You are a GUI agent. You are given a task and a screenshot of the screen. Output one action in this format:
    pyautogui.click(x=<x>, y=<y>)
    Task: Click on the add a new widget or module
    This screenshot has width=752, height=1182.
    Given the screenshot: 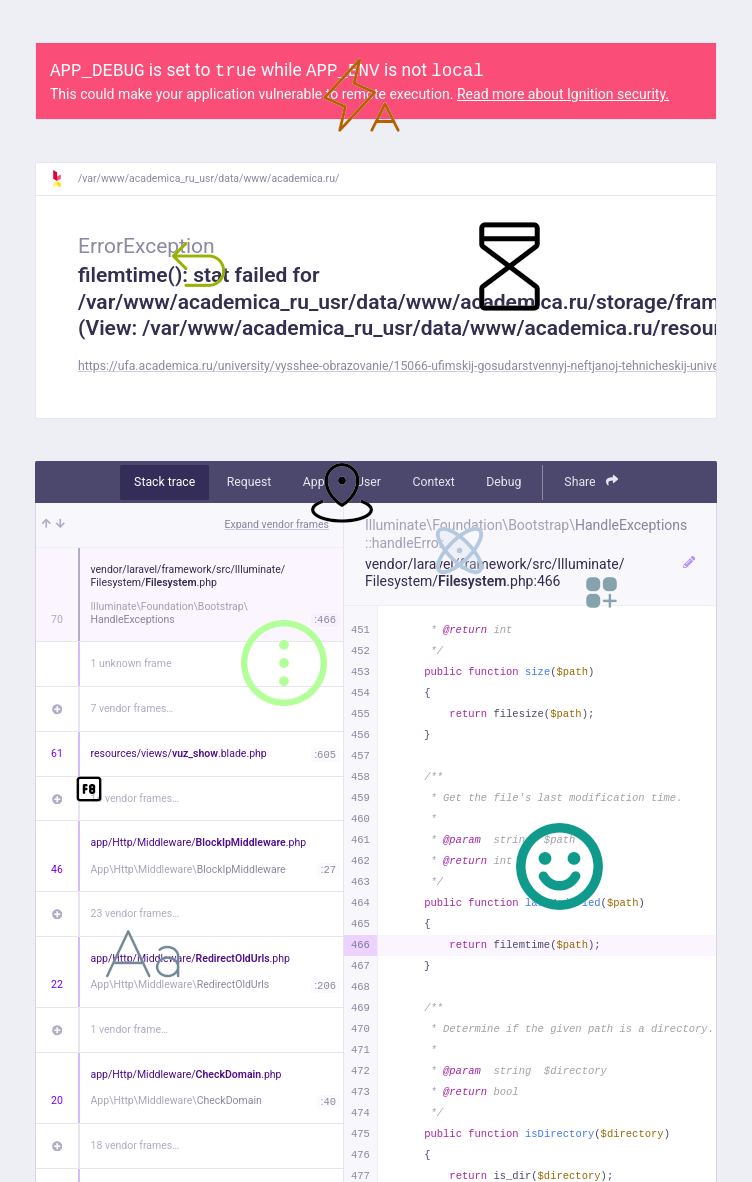 What is the action you would take?
    pyautogui.click(x=601, y=592)
    